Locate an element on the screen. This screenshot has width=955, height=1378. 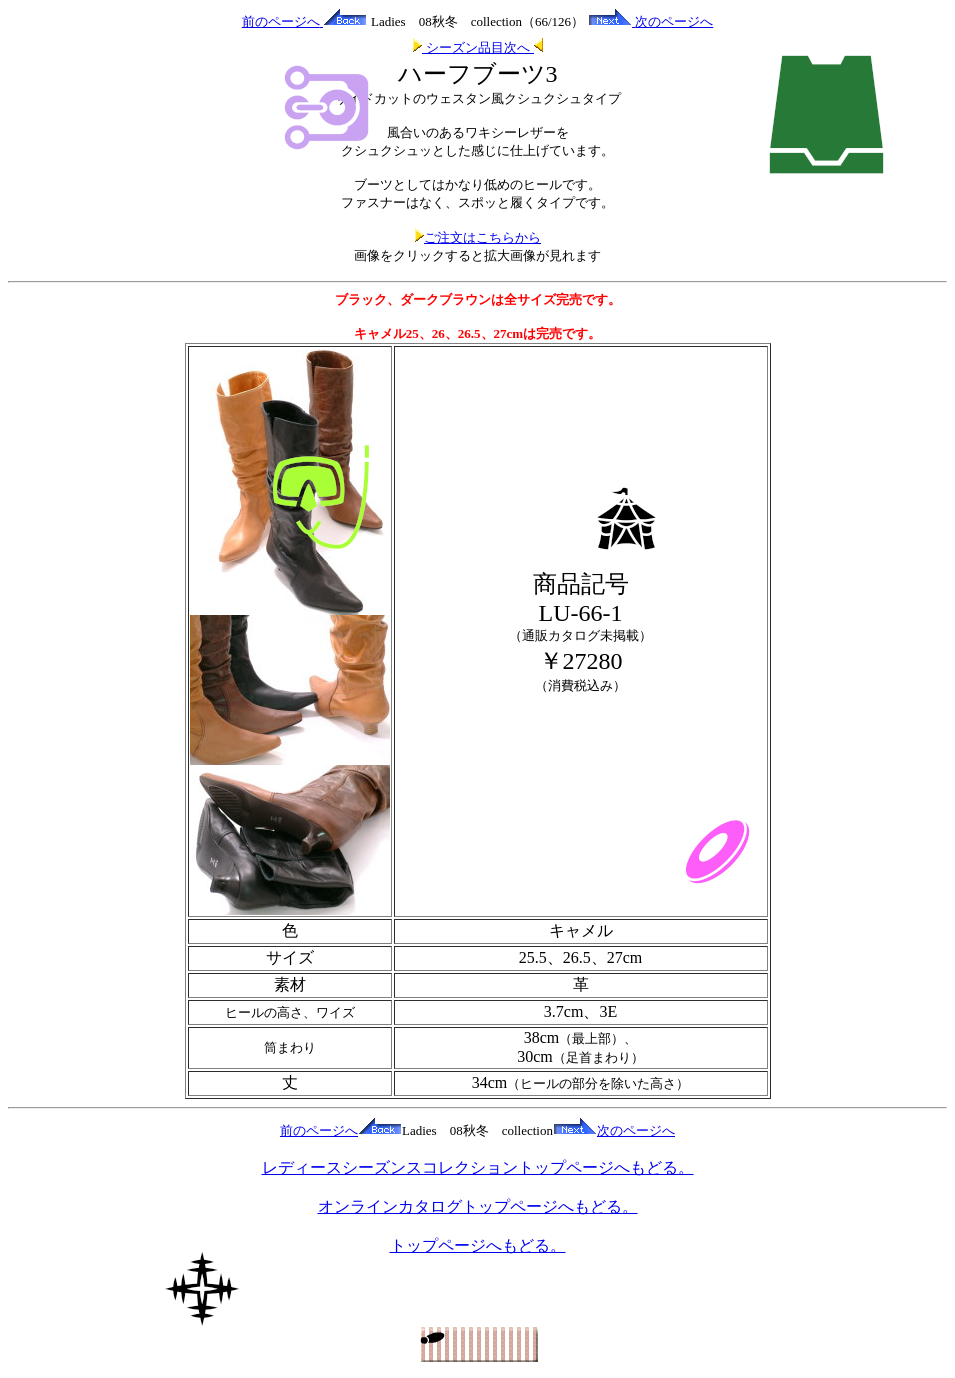
decorative frost or ice effect indicator is located at coordinates (201, 1288).